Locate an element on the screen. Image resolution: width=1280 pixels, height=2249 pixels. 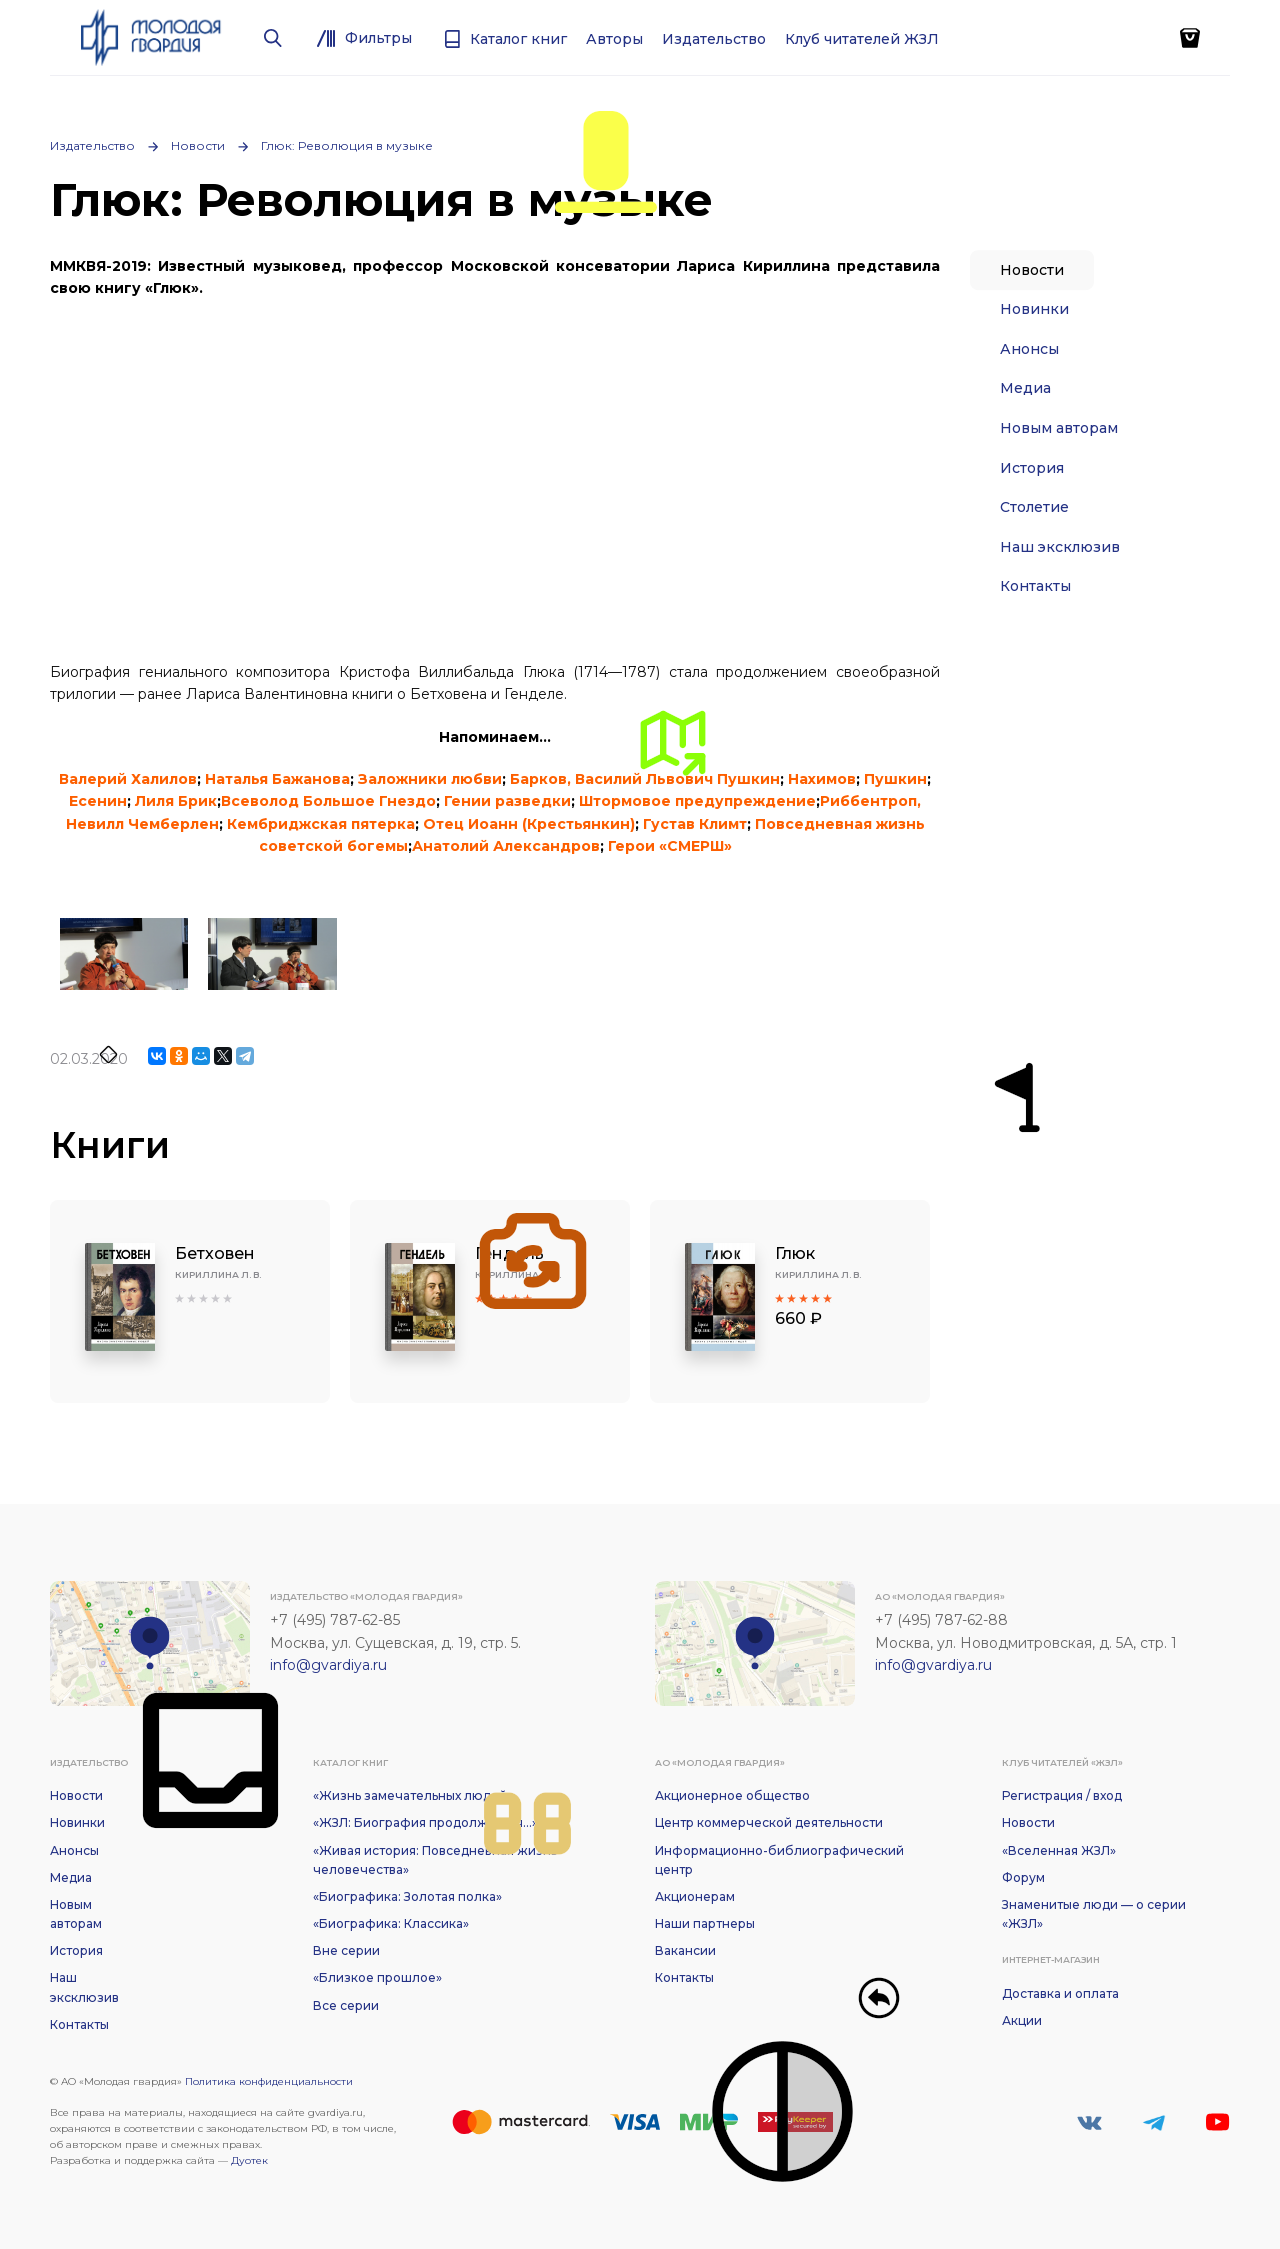
share your current location is located at coordinates (673, 740).